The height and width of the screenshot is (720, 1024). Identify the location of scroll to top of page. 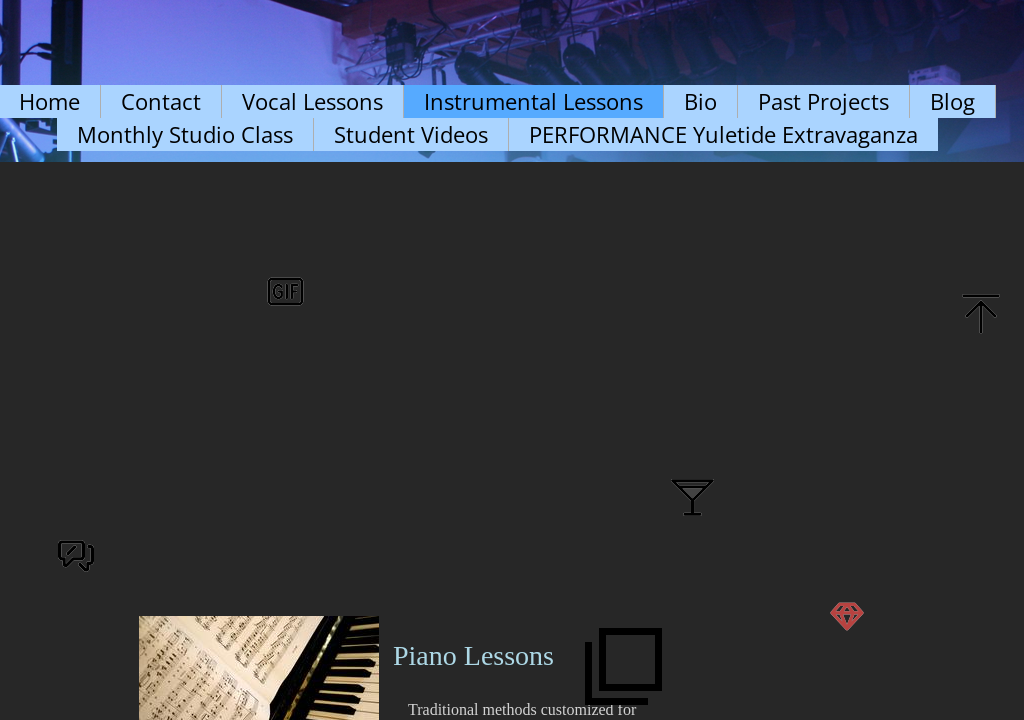
(981, 313).